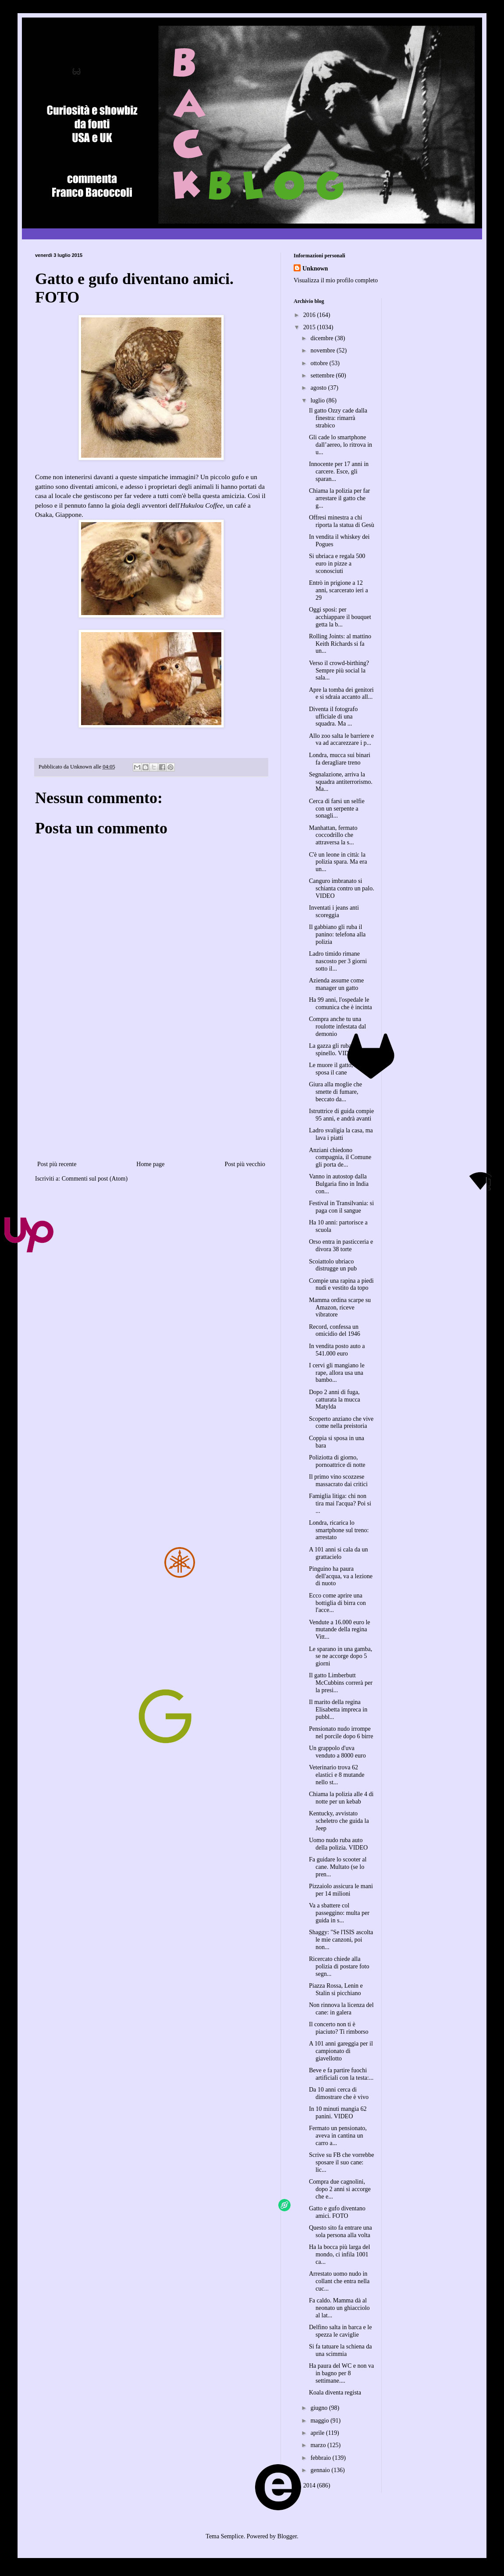 This screenshot has height=2576, width=504. Describe the element at coordinates (371, 1056) in the screenshot. I see `open GitLab` at that location.